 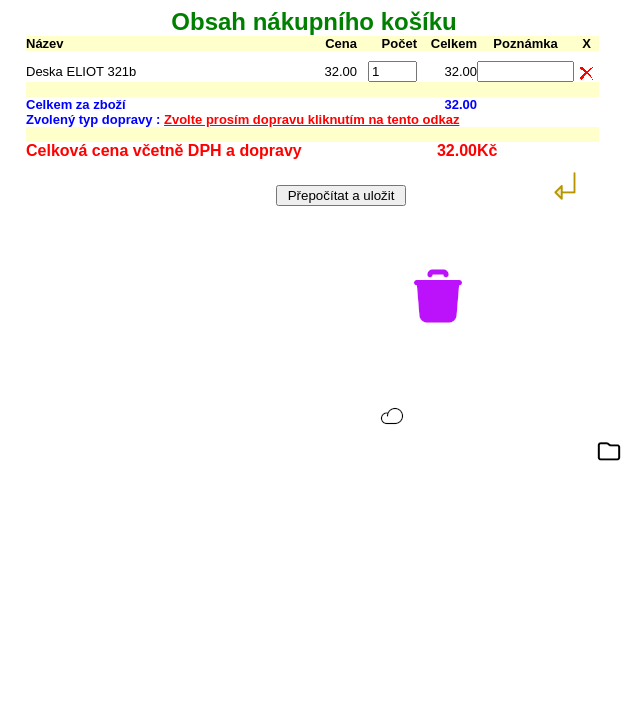 I want to click on return to previous line or entry, so click(x=566, y=186).